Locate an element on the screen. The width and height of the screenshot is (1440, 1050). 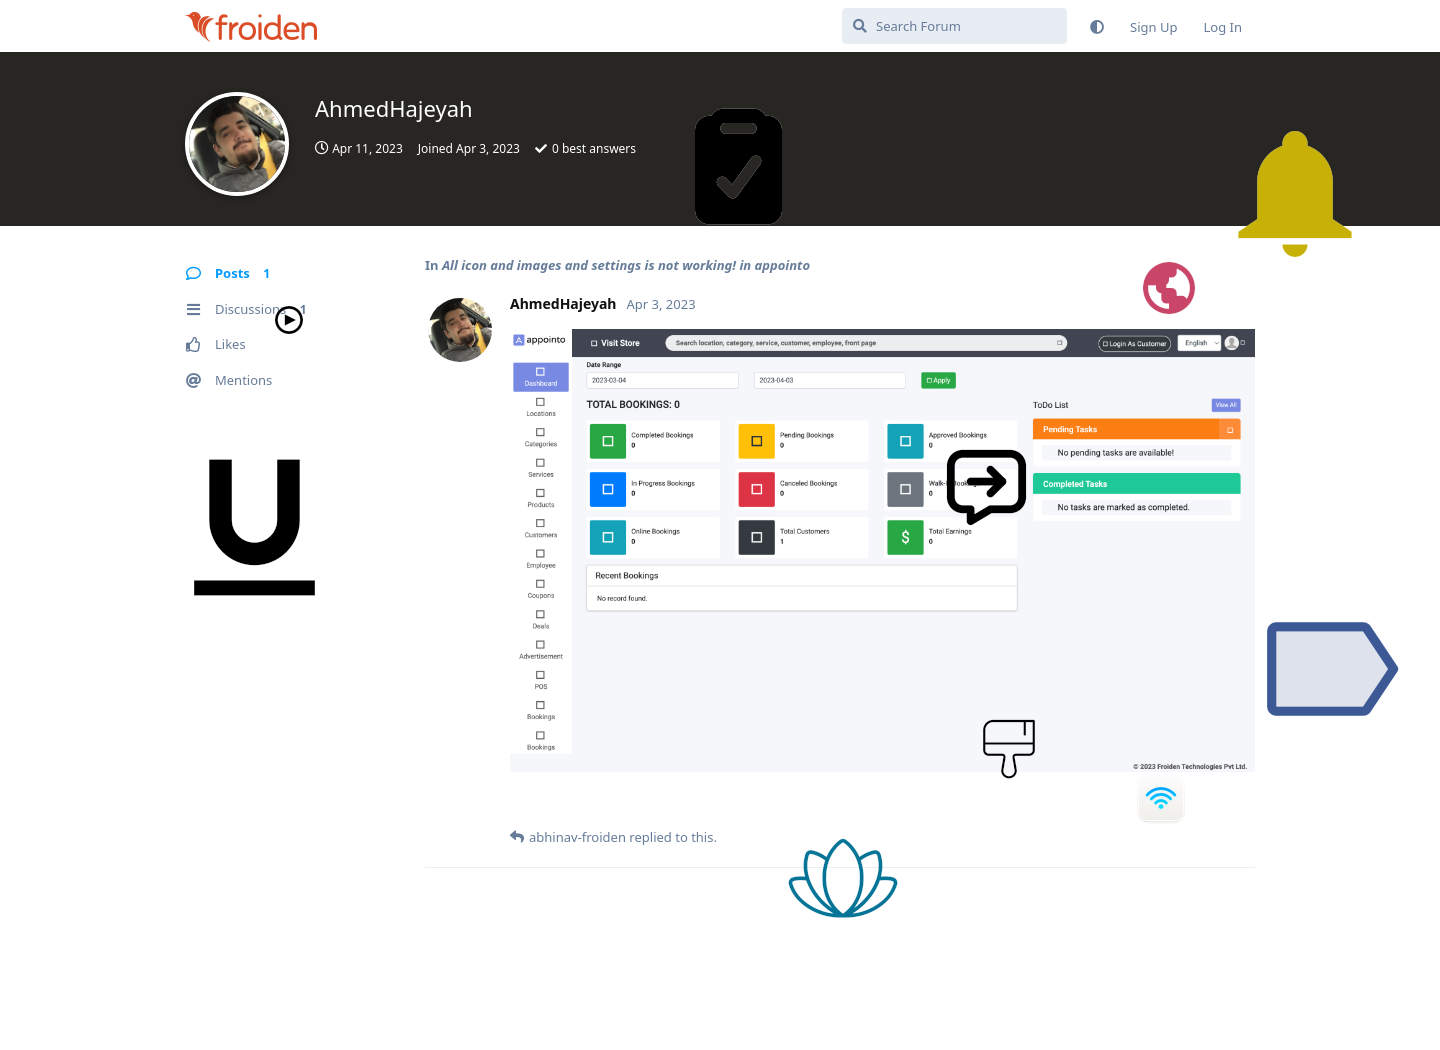
forward a message to another recipient is located at coordinates (986, 485).